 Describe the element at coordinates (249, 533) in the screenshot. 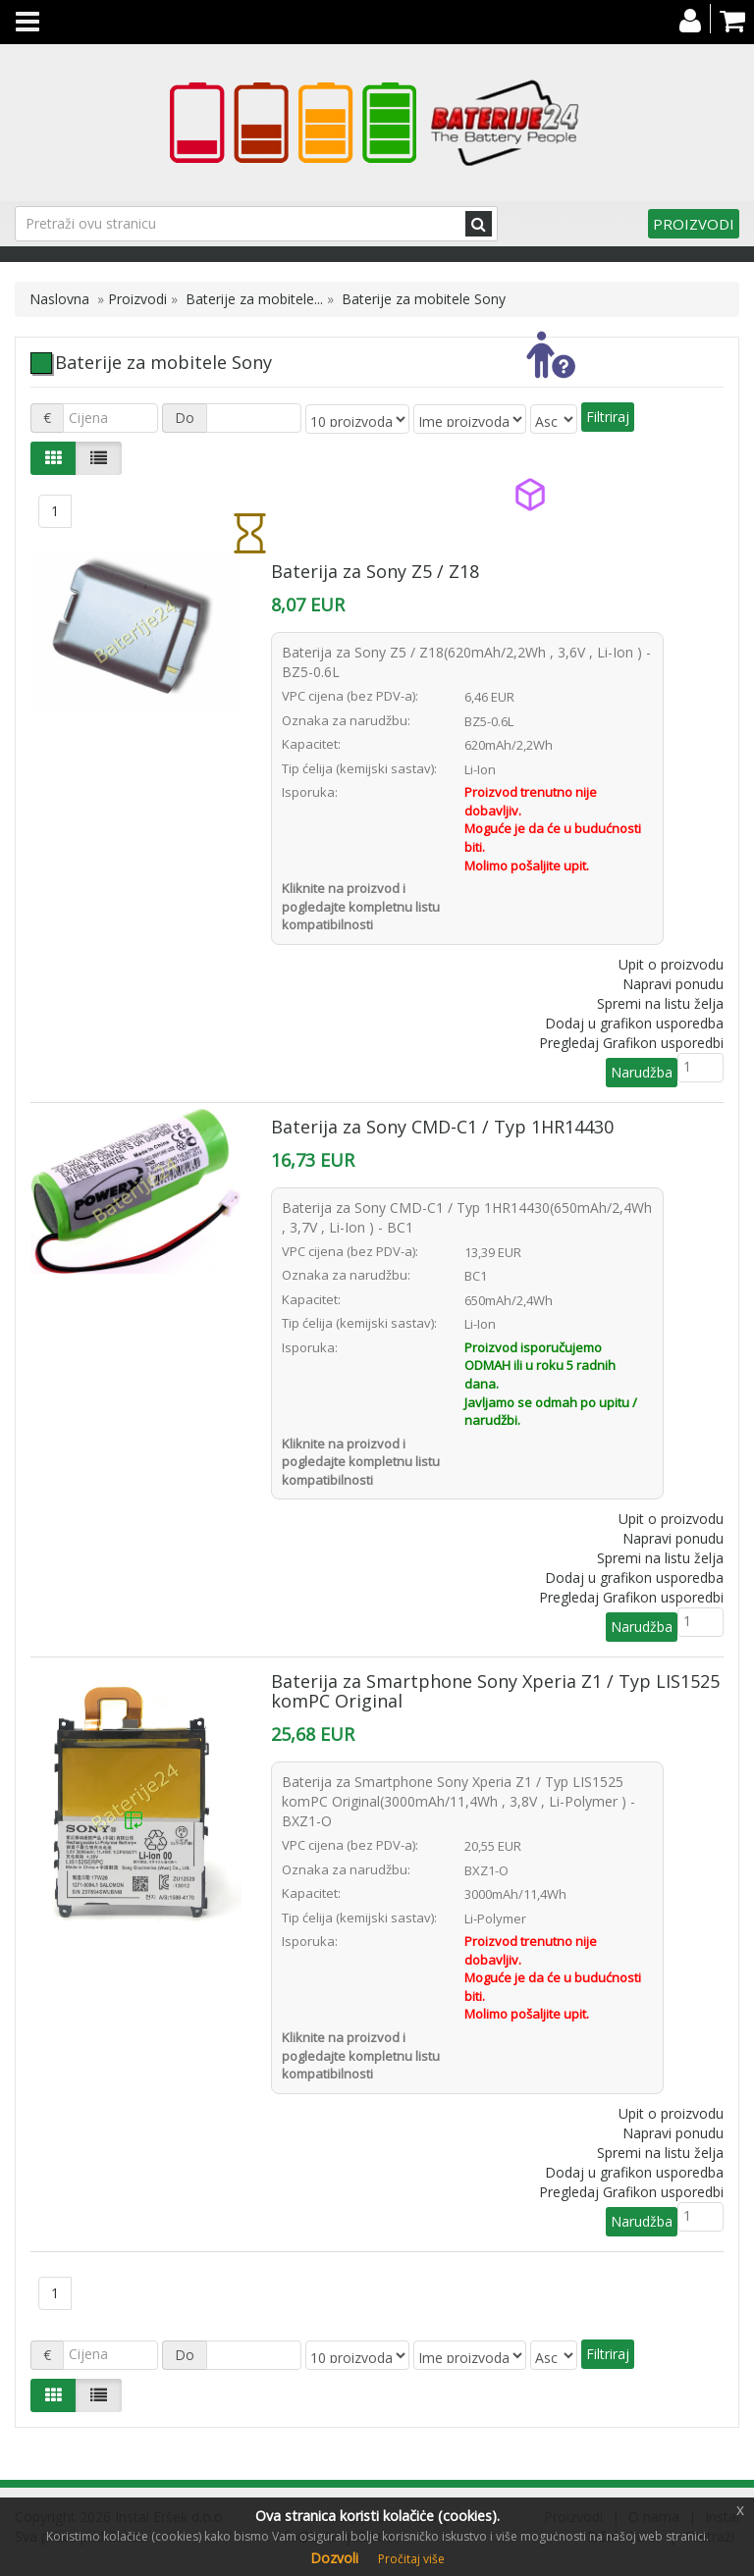

I see `indicates a process is in progress or loading` at that location.